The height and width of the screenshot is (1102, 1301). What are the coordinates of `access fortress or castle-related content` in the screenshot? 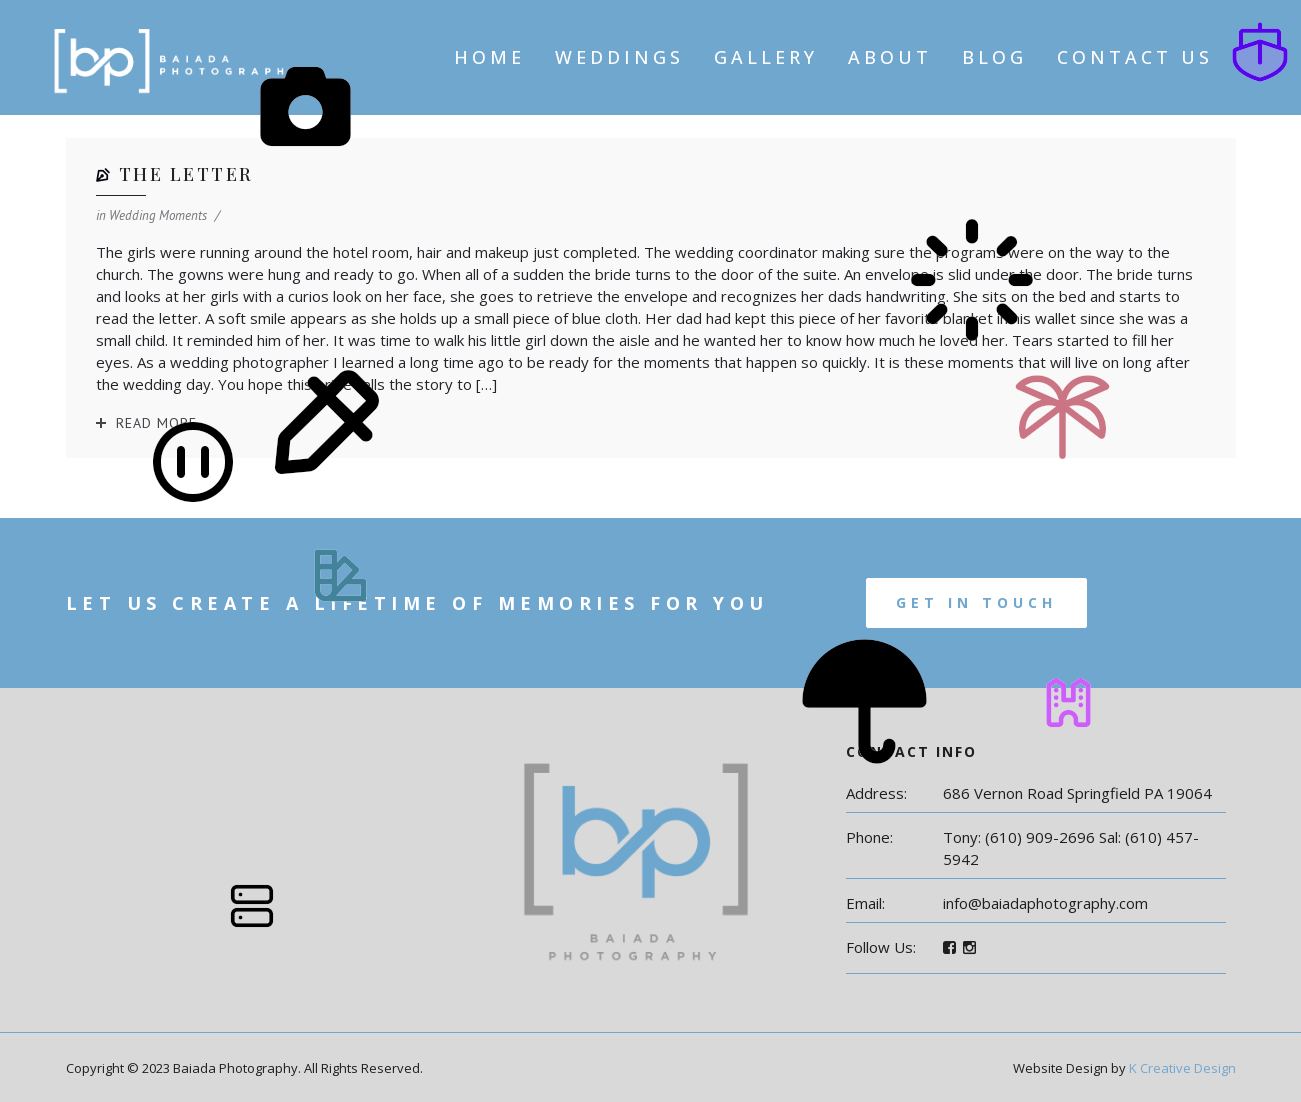 It's located at (1068, 702).